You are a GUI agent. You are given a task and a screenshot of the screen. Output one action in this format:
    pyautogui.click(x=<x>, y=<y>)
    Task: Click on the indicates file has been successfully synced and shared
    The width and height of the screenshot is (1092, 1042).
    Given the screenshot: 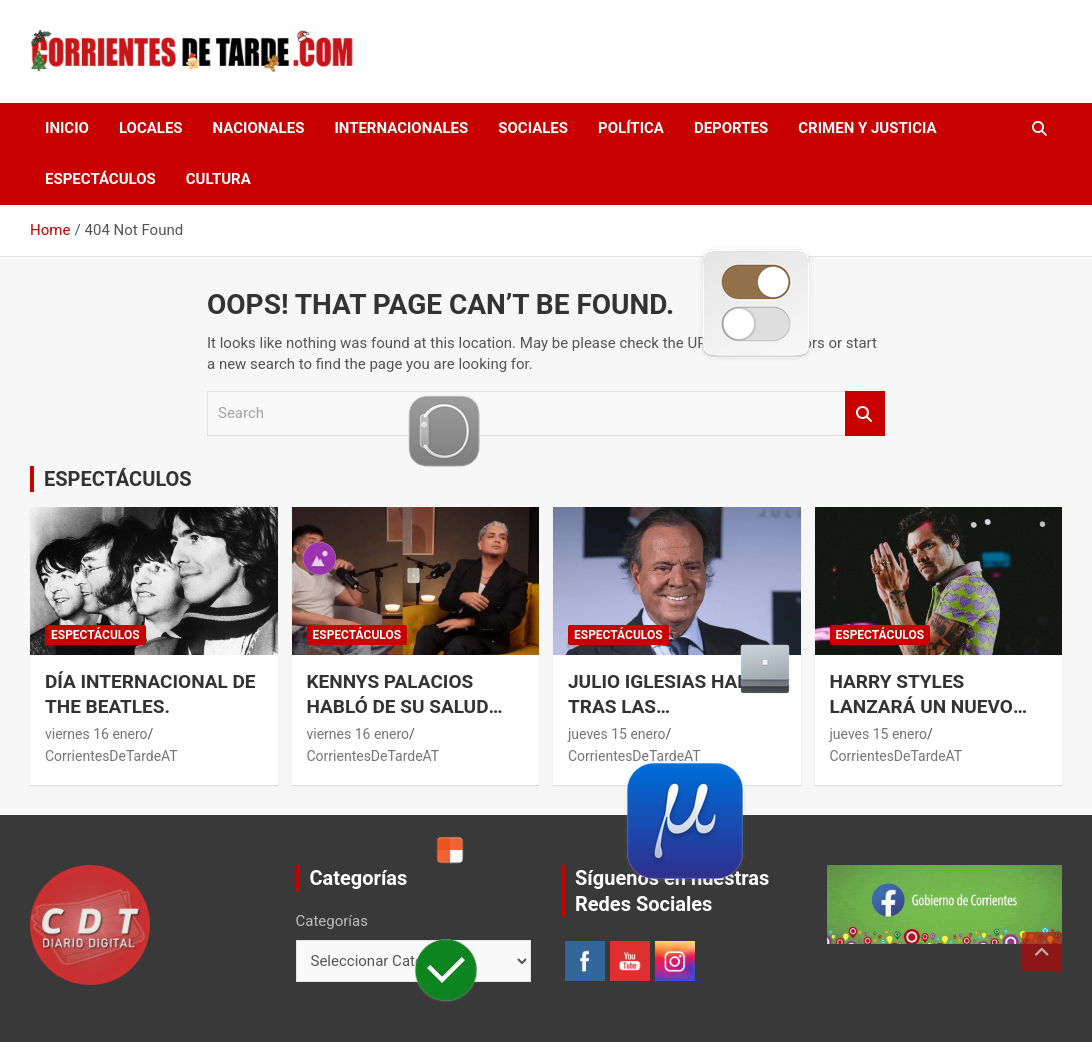 What is the action you would take?
    pyautogui.click(x=446, y=970)
    